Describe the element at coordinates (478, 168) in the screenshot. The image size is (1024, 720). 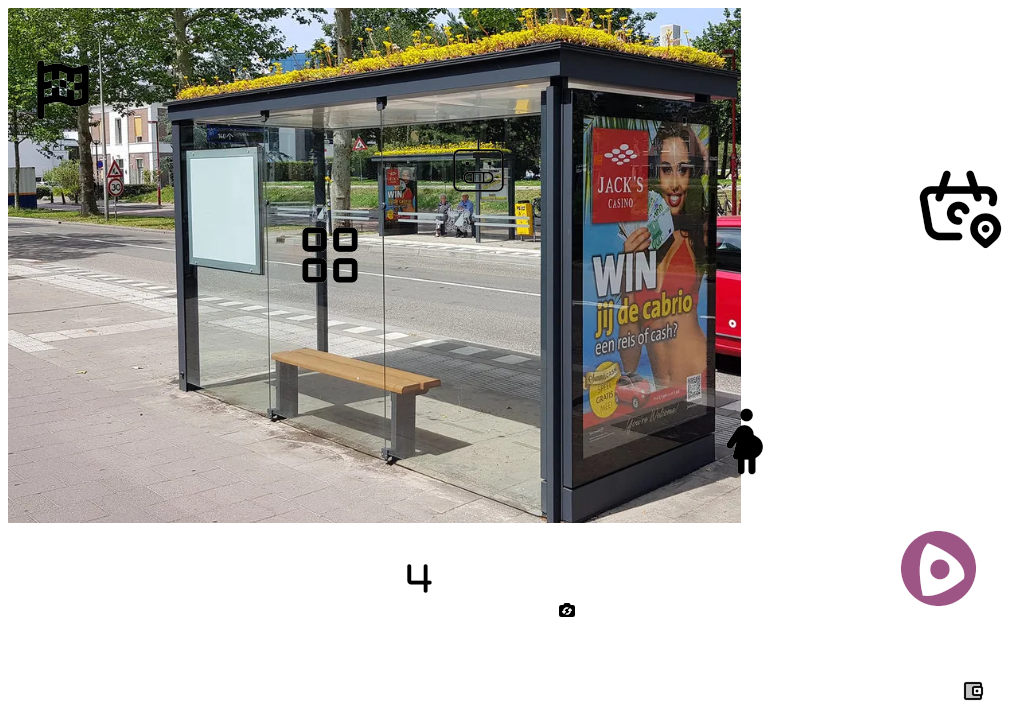
I see `access AI assistant or chatbot` at that location.